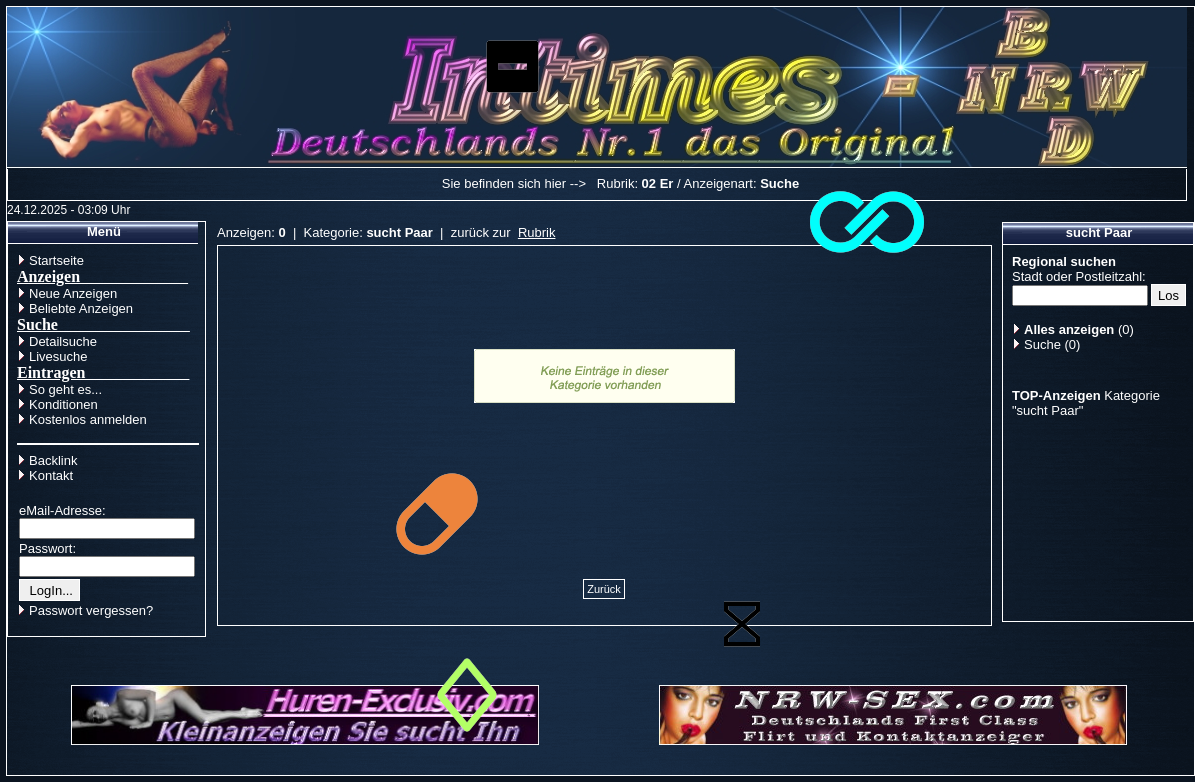  What do you see at coordinates (467, 695) in the screenshot?
I see `indicates the diamonds suit in a card game` at bounding box center [467, 695].